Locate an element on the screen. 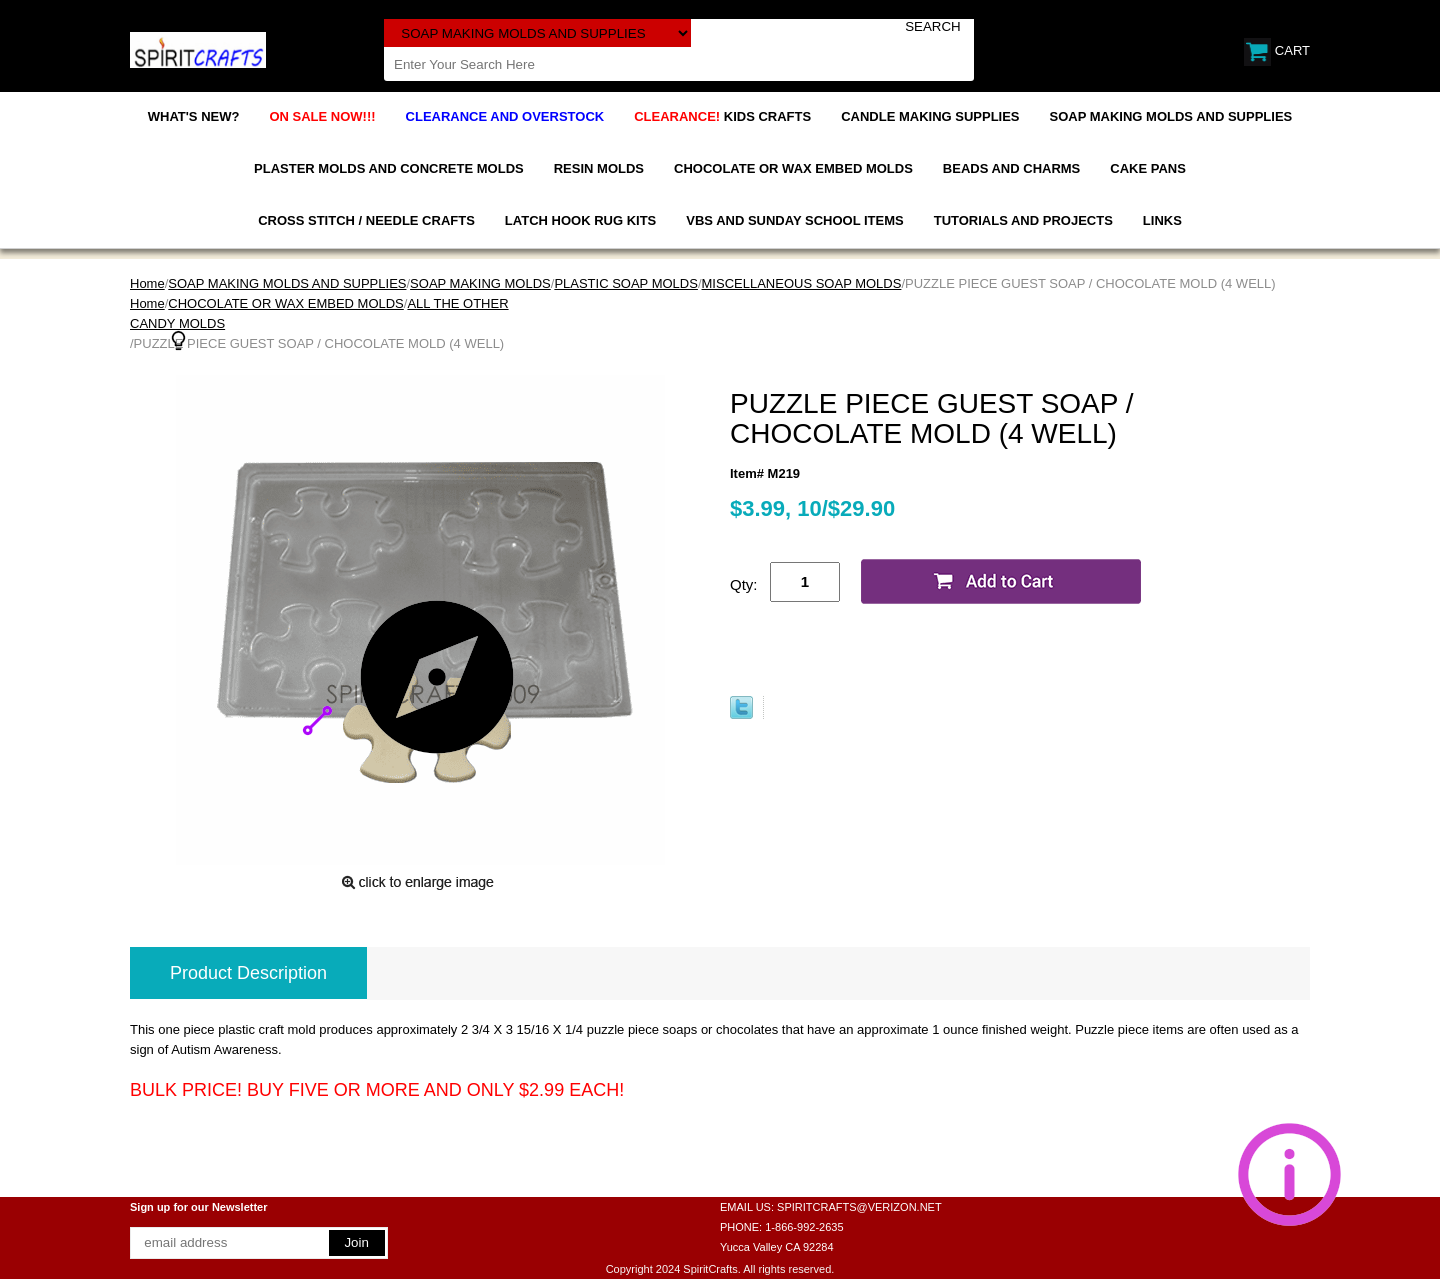 The width and height of the screenshot is (1440, 1279). access navigation or direction features is located at coordinates (437, 677).